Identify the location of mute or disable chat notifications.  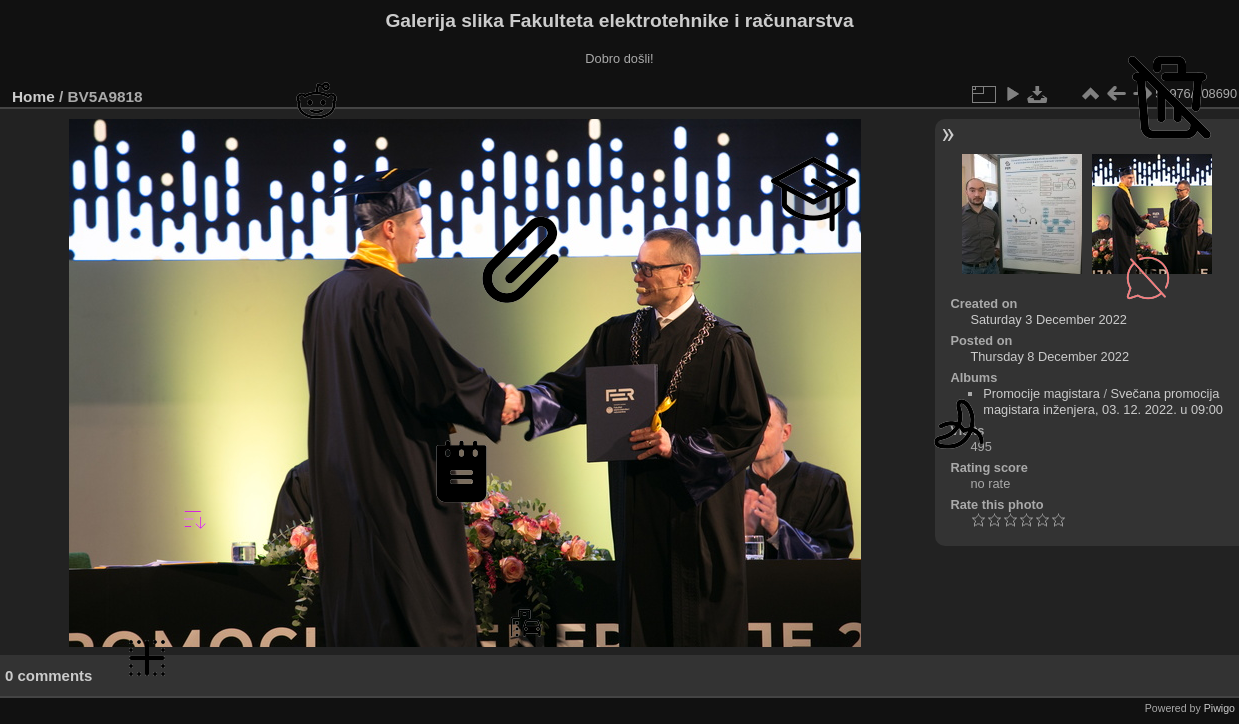
(1148, 278).